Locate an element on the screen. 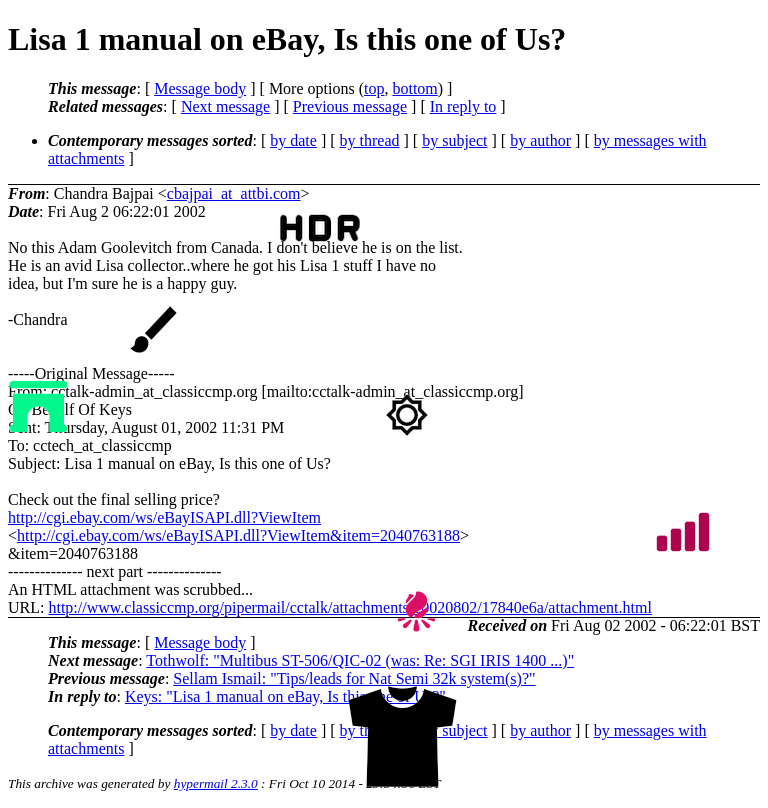 Image resolution: width=768 pixels, height=808 pixels. browse clothing or apparel items is located at coordinates (402, 736).